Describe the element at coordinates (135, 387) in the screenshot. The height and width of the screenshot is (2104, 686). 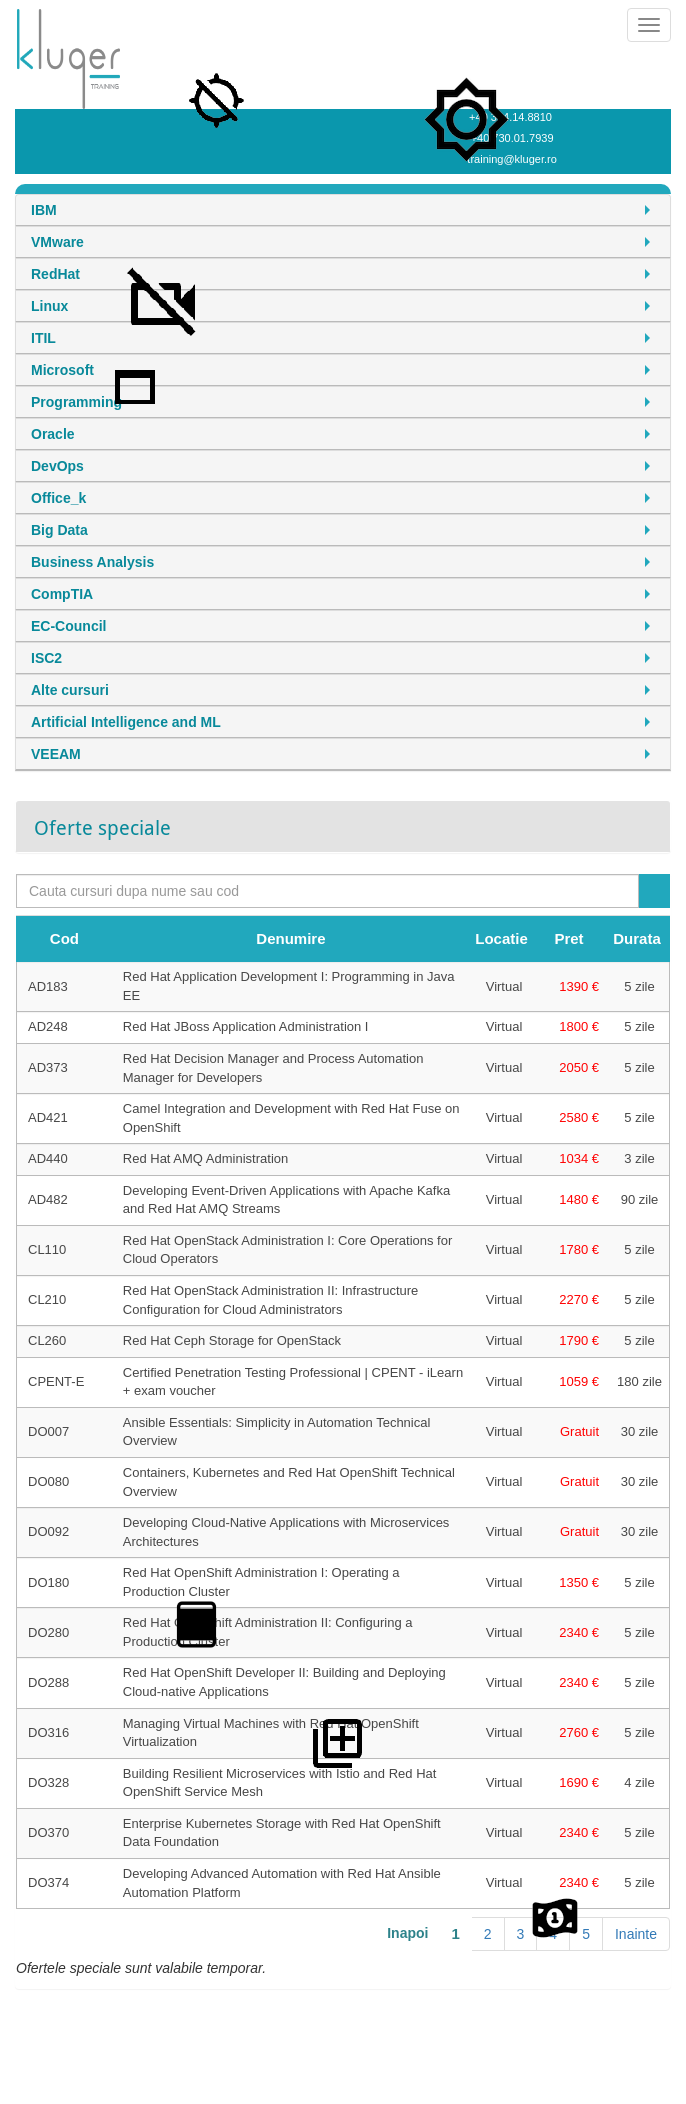
I see `open a web page or browser window` at that location.